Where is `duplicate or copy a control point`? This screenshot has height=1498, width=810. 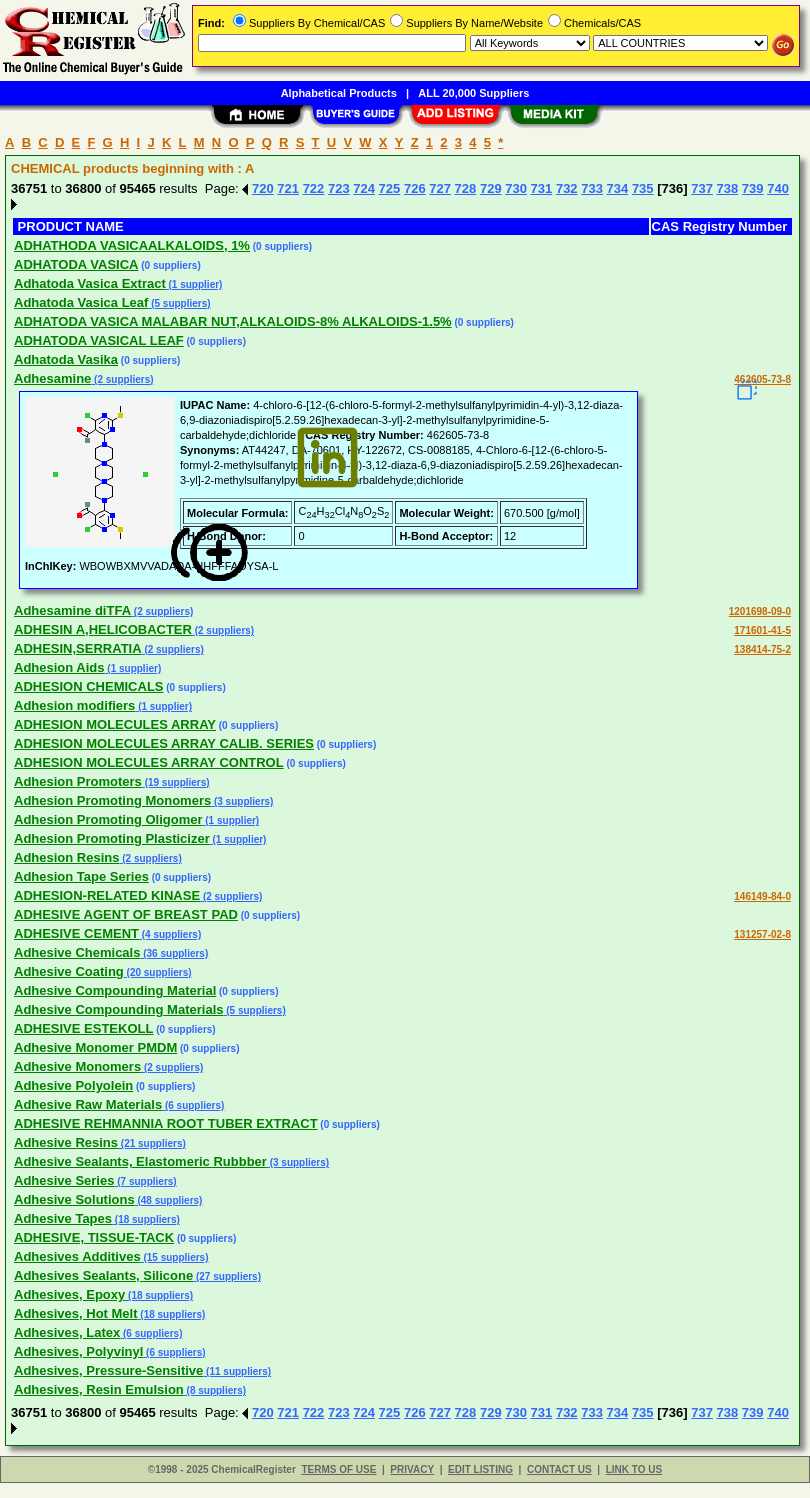 duplicate or copy a control point is located at coordinates (209, 552).